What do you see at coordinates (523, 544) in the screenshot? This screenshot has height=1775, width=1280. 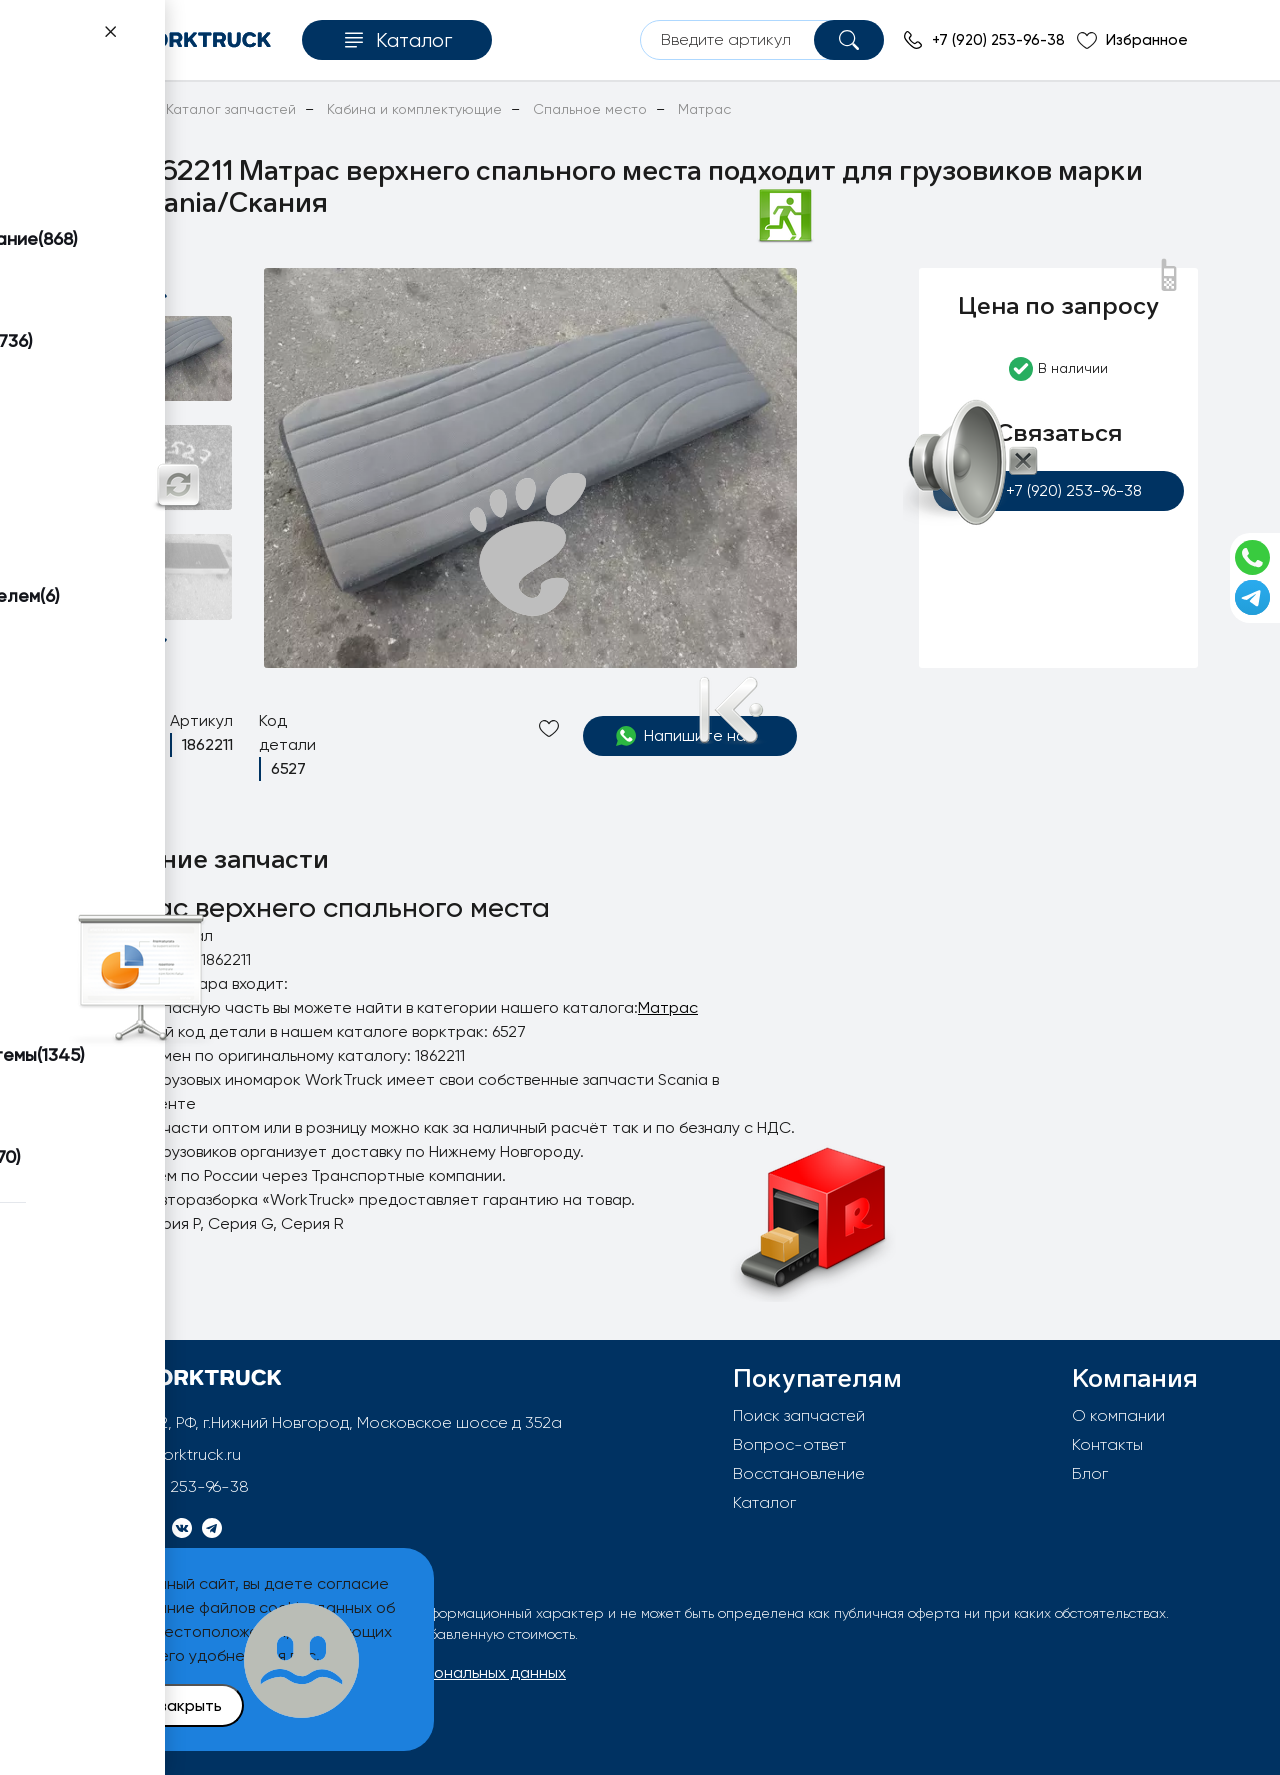 I see `access the GNOME desktop home or start menu` at bounding box center [523, 544].